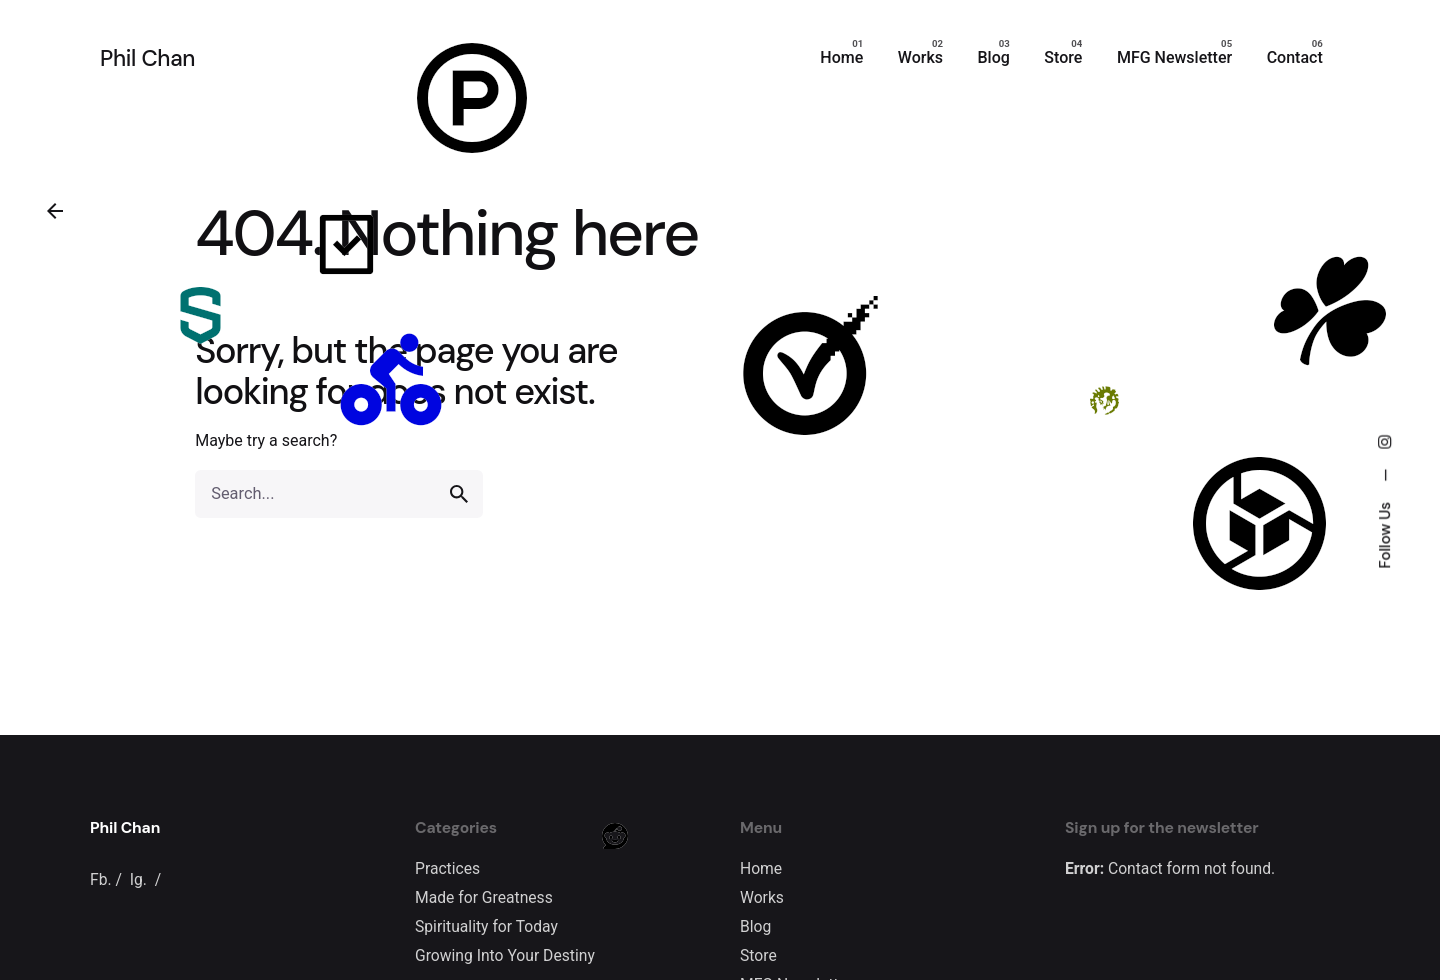 This screenshot has height=980, width=1440. What do you see at coordinates (810, 365) in the screenshot?
I see `symantec security software logo` at bounding box center [810, 365].